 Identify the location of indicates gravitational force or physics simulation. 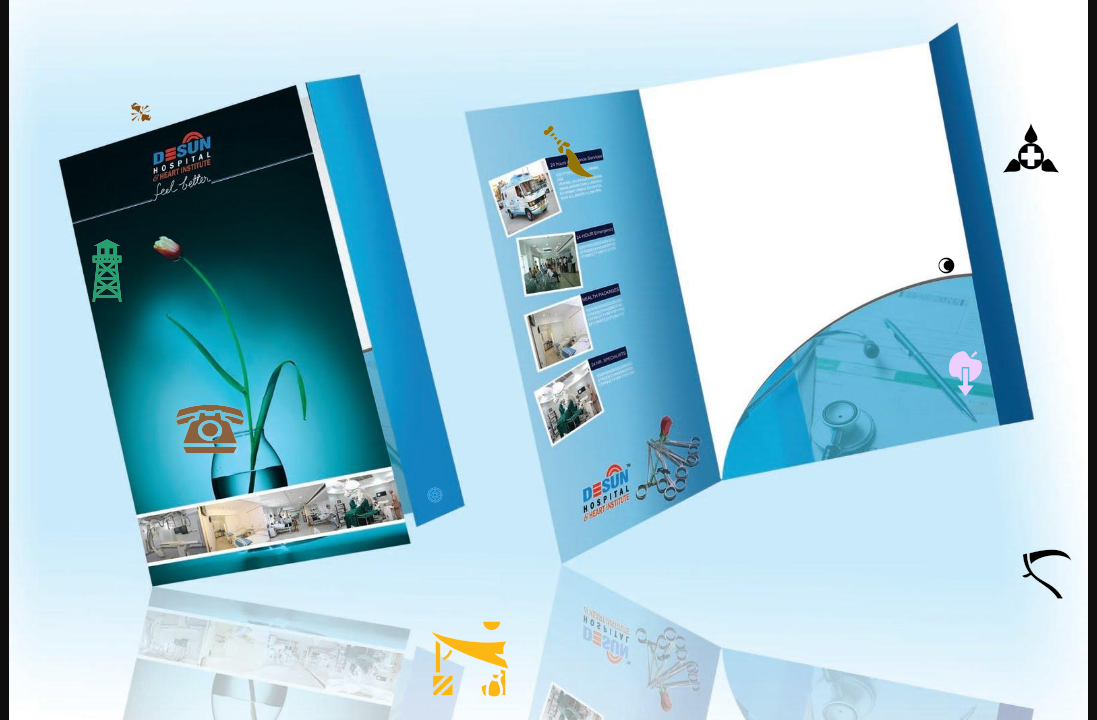
(965, 373).